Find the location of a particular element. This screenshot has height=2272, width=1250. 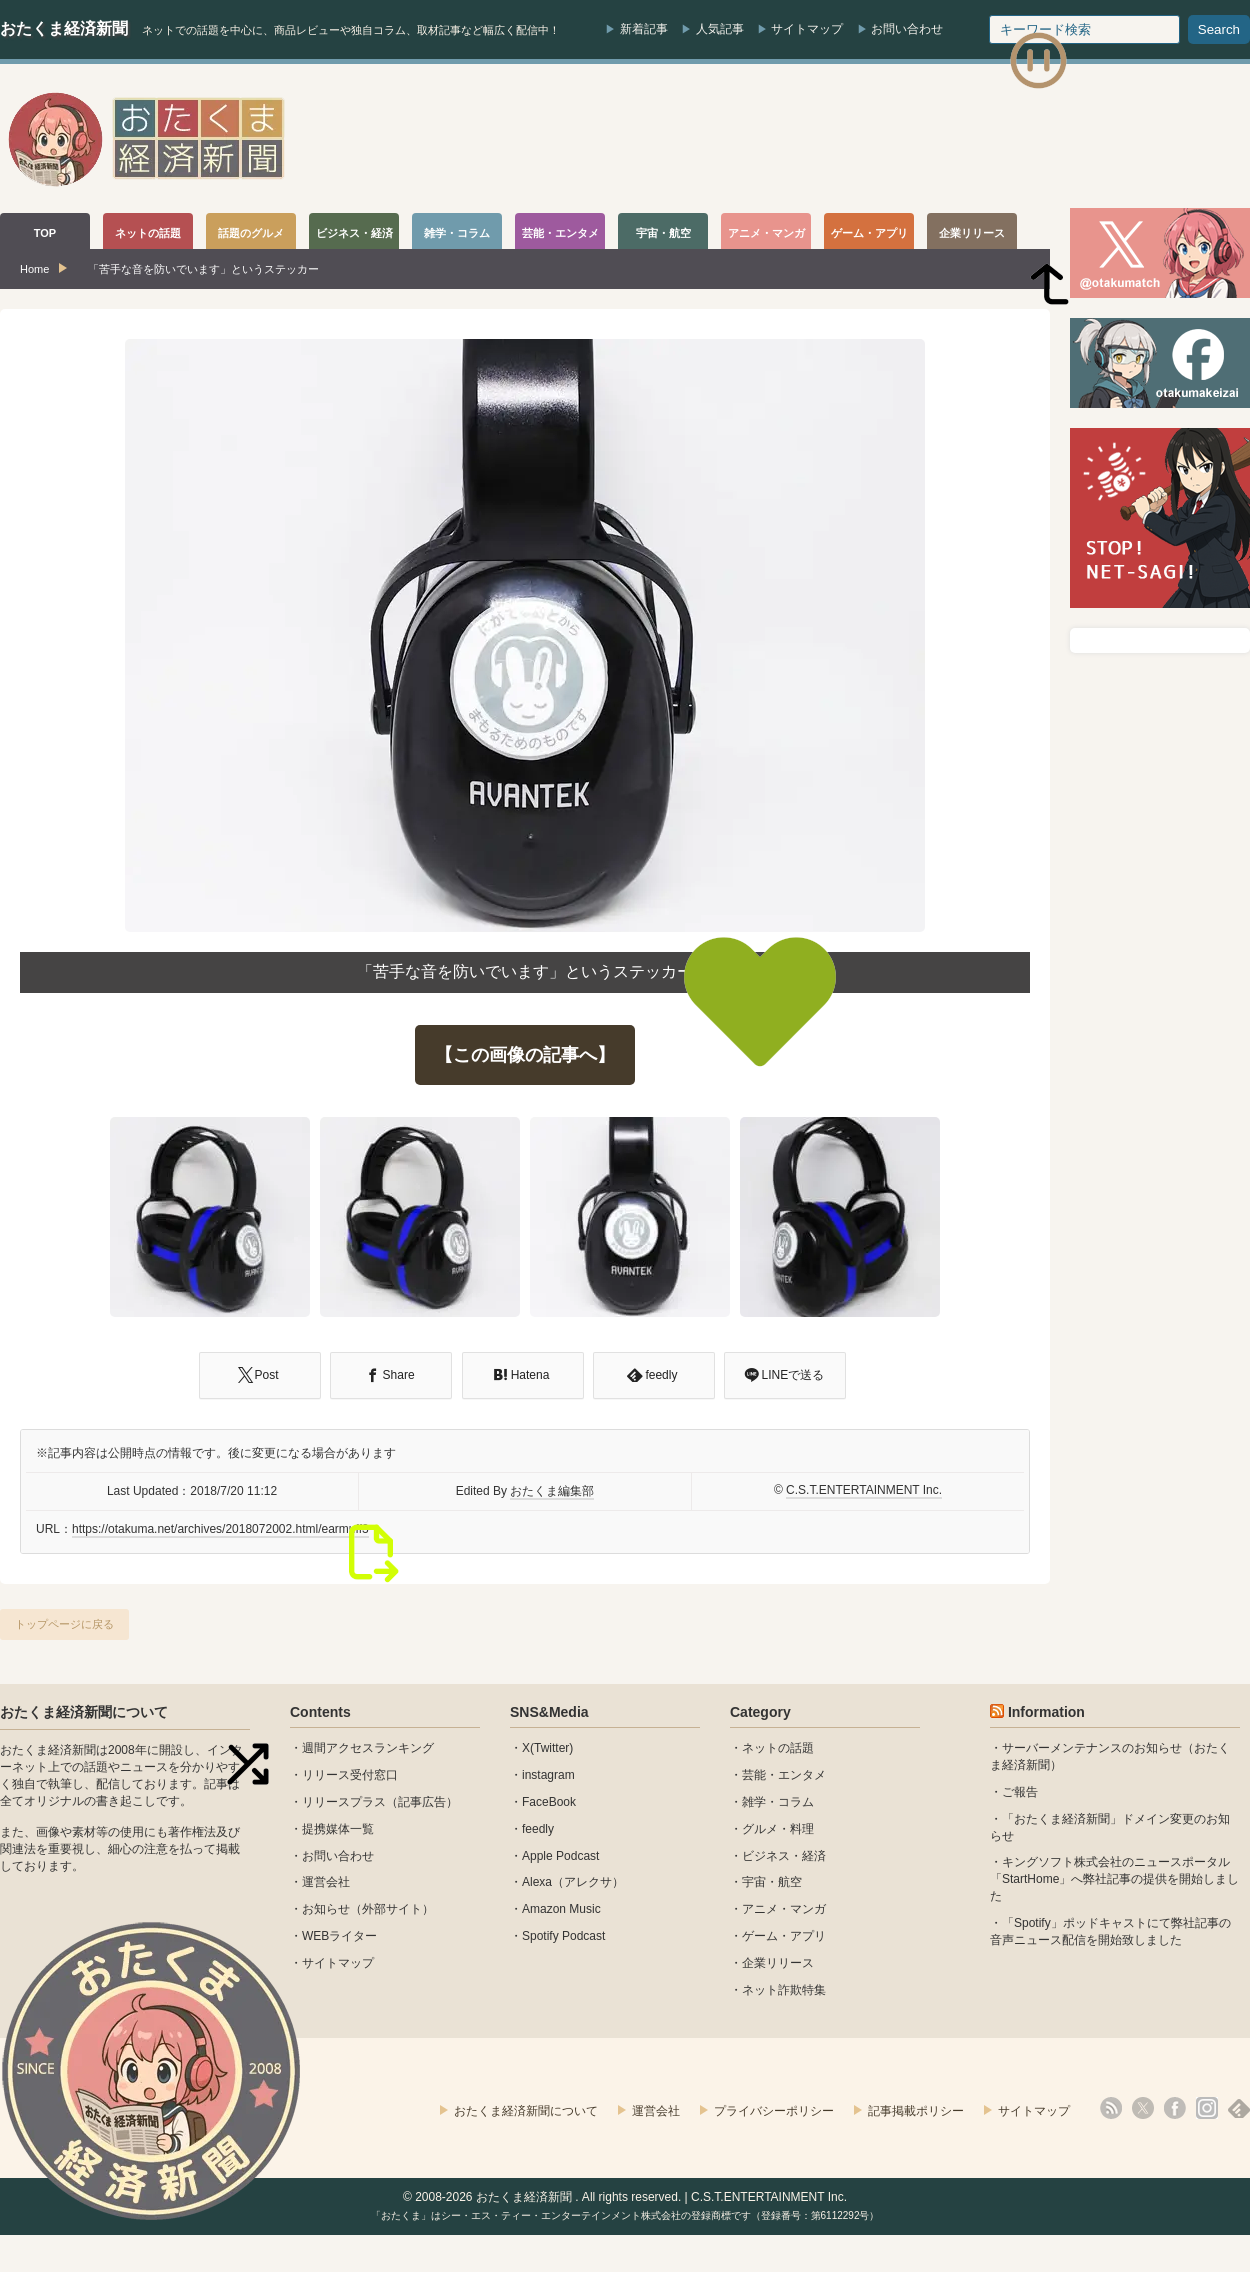

add to favorites is located at coordinates (760, 998).